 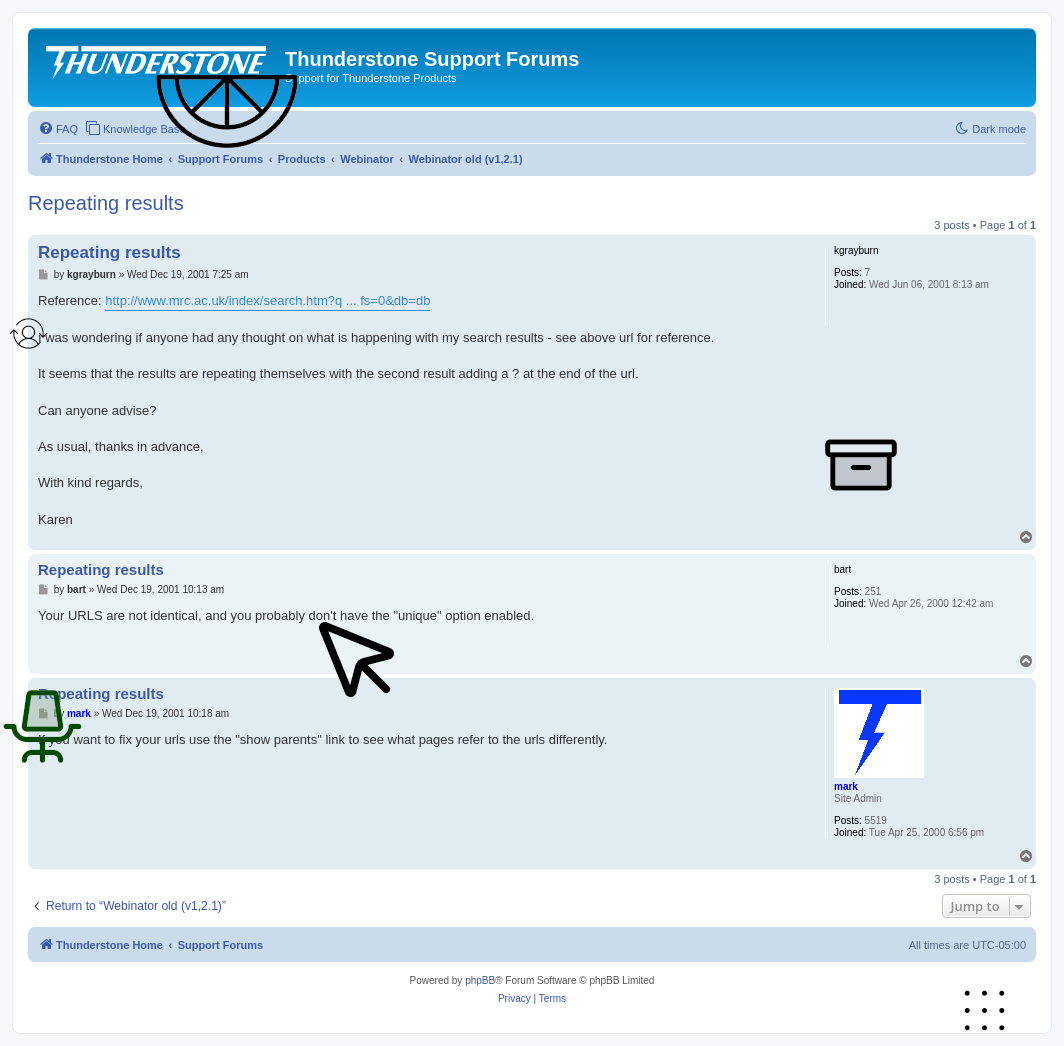 I want to click on office or workspace settings, so click(x=42, y=726).